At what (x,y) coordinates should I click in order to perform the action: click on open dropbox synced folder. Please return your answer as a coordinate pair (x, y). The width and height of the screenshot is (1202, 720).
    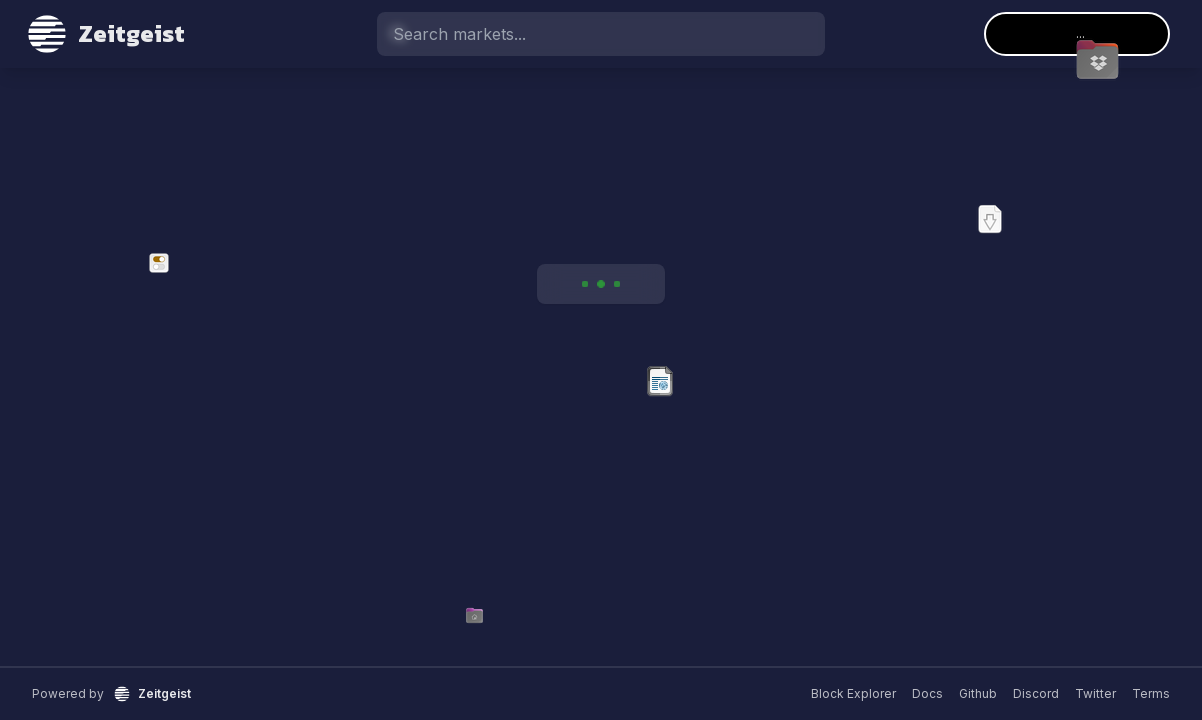
    Looking at the image, I should click on (1097, 59).